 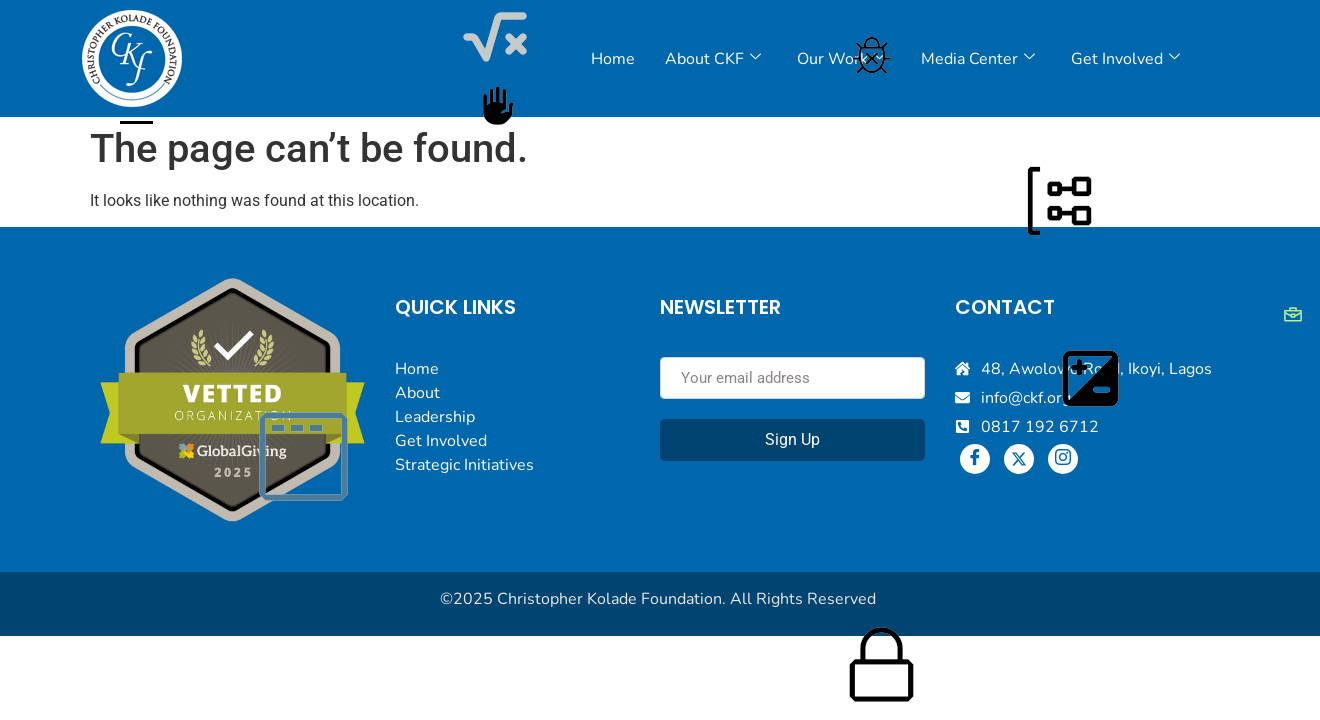 I want to click on group code references by their type, so click(x=1062, y=201).